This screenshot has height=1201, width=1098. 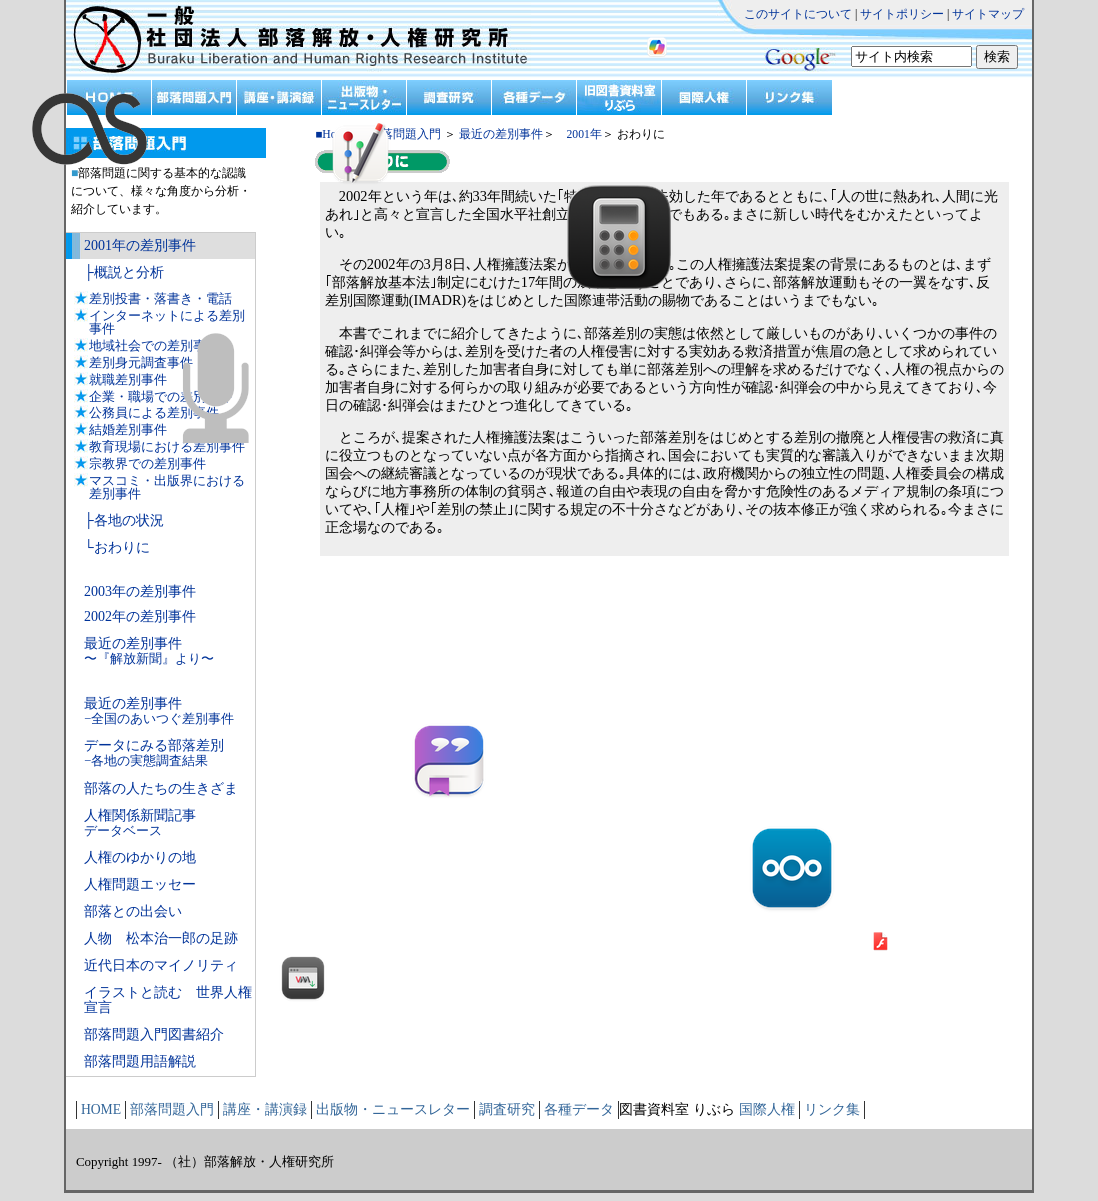 What do you see at coordinates (792, 868) in the screenshot?
I see `open nextcloud app` at bounding box center [792, 868].